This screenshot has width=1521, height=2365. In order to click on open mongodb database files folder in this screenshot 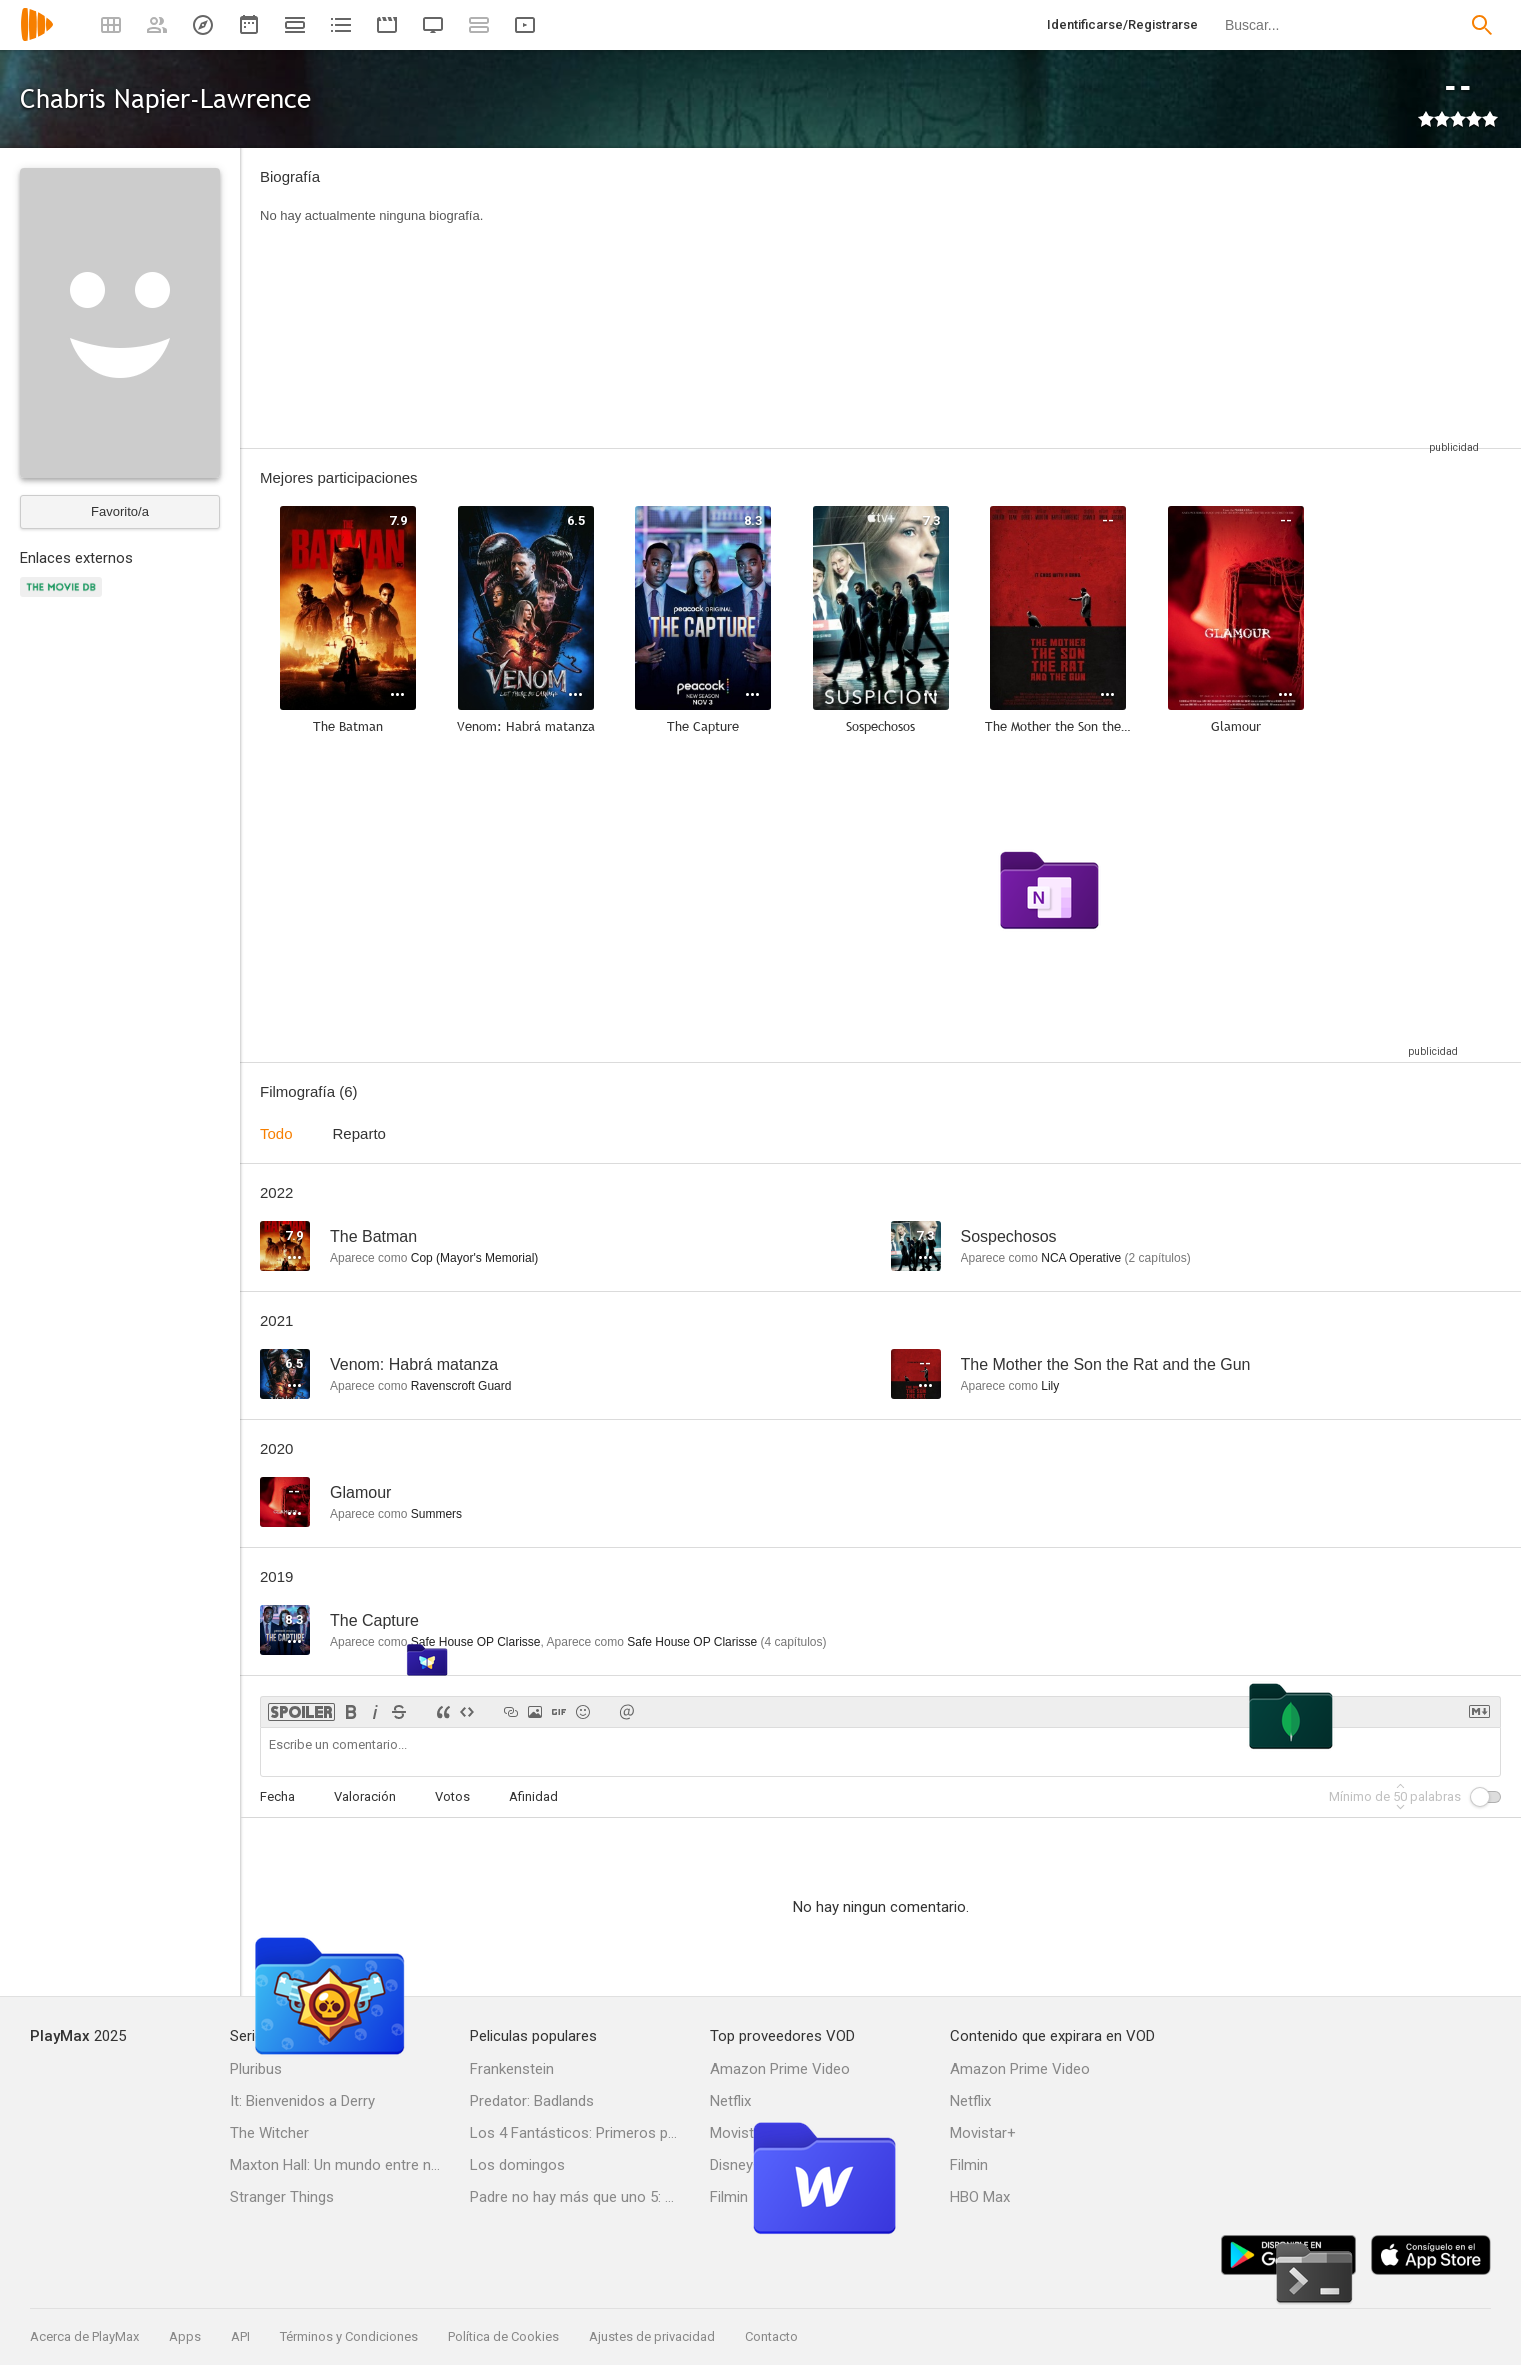, I will do `click(1290, 1718)`.